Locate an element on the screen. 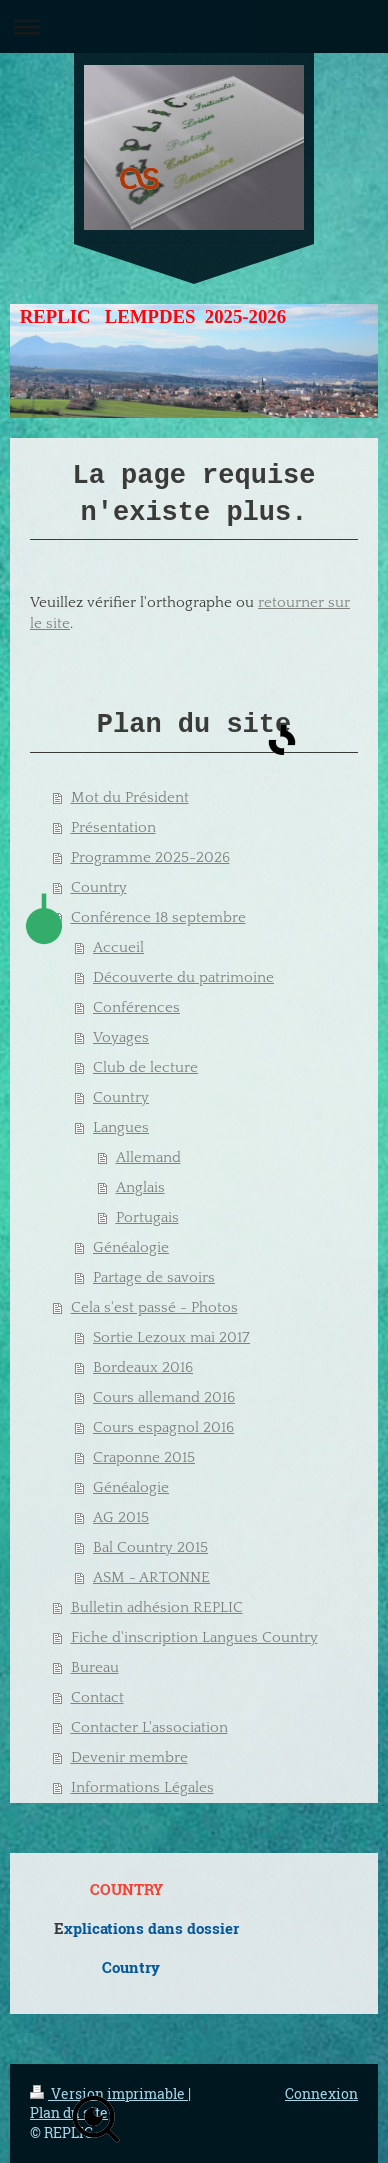 This screenshot has width=388, height=2163. search with visual recognition is located at coordinates (96, 2119).